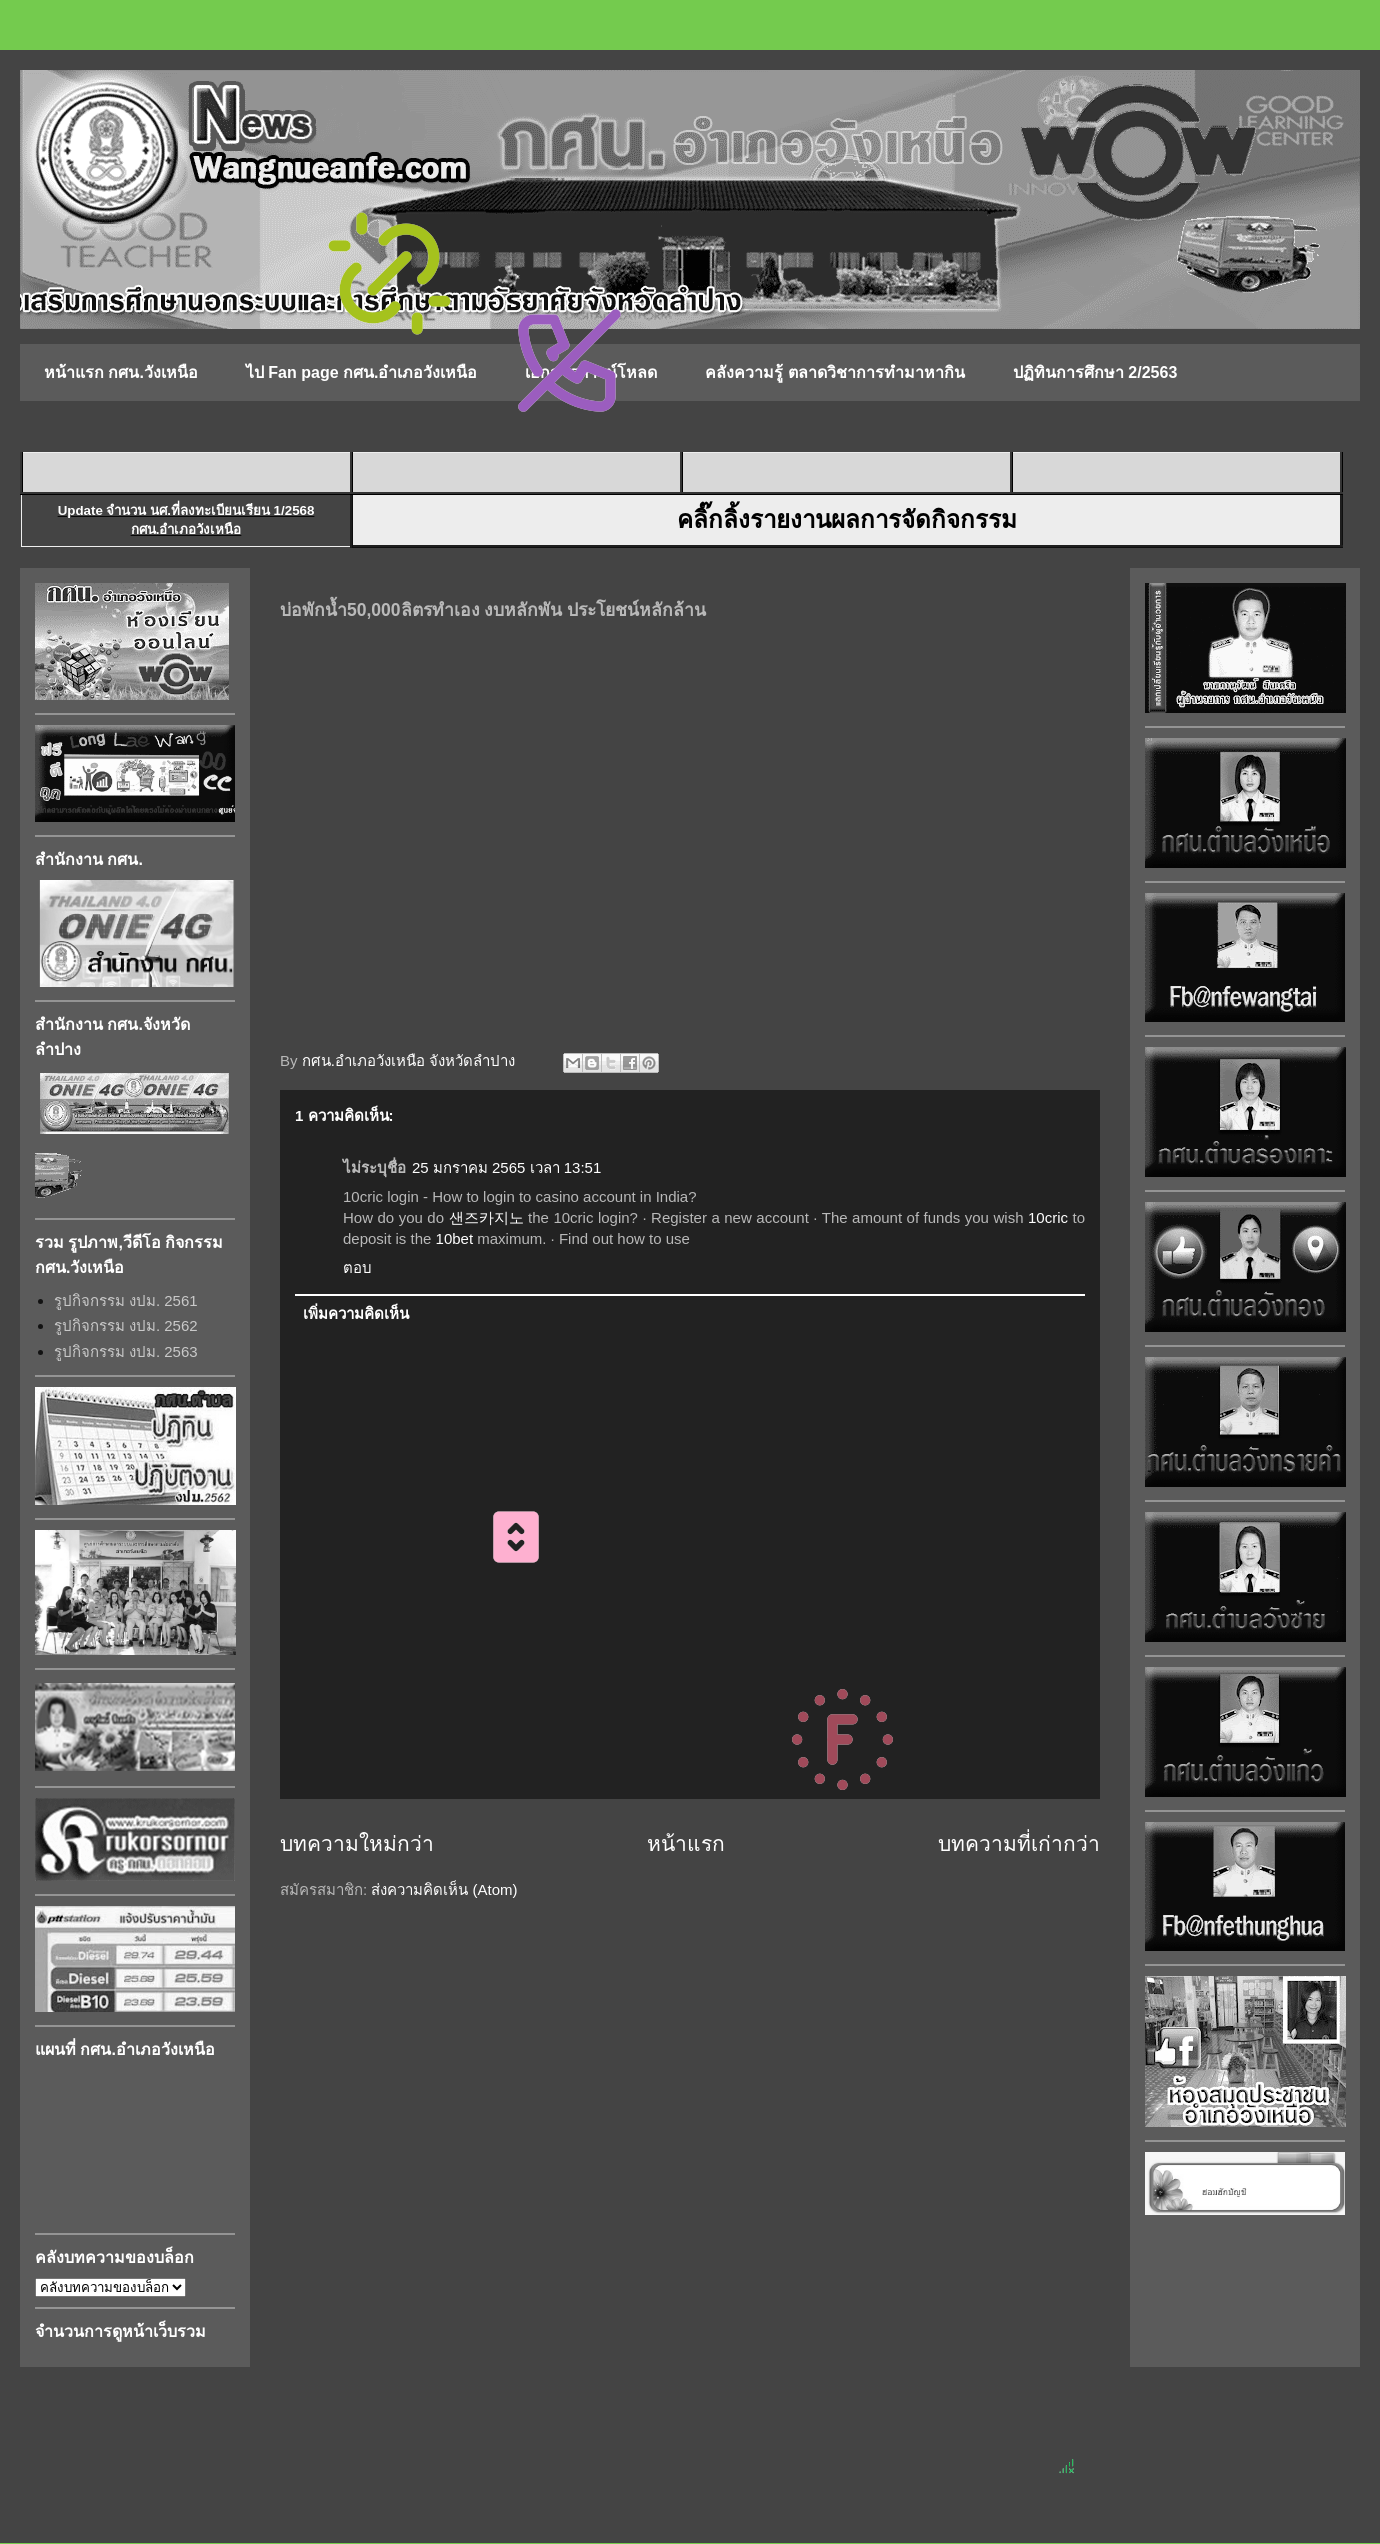 Image resolution: width=1380 pixels, height=2544 pixels. Describe the element at coordinates (842, 1739) in the screenshot. I see `indicates a draft or pending Facebook connection` at that location.